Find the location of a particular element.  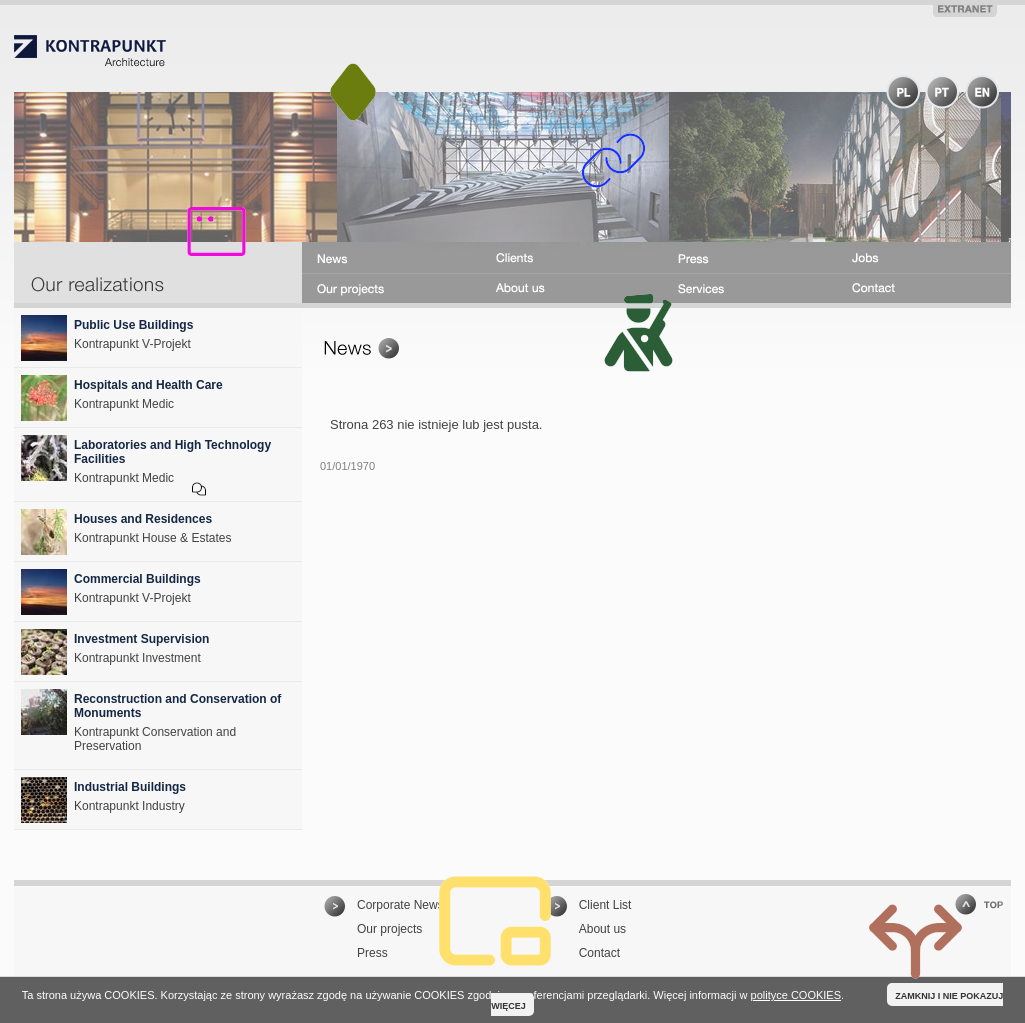

enable picture-in-picture mode is located at coordinates (495, 921).